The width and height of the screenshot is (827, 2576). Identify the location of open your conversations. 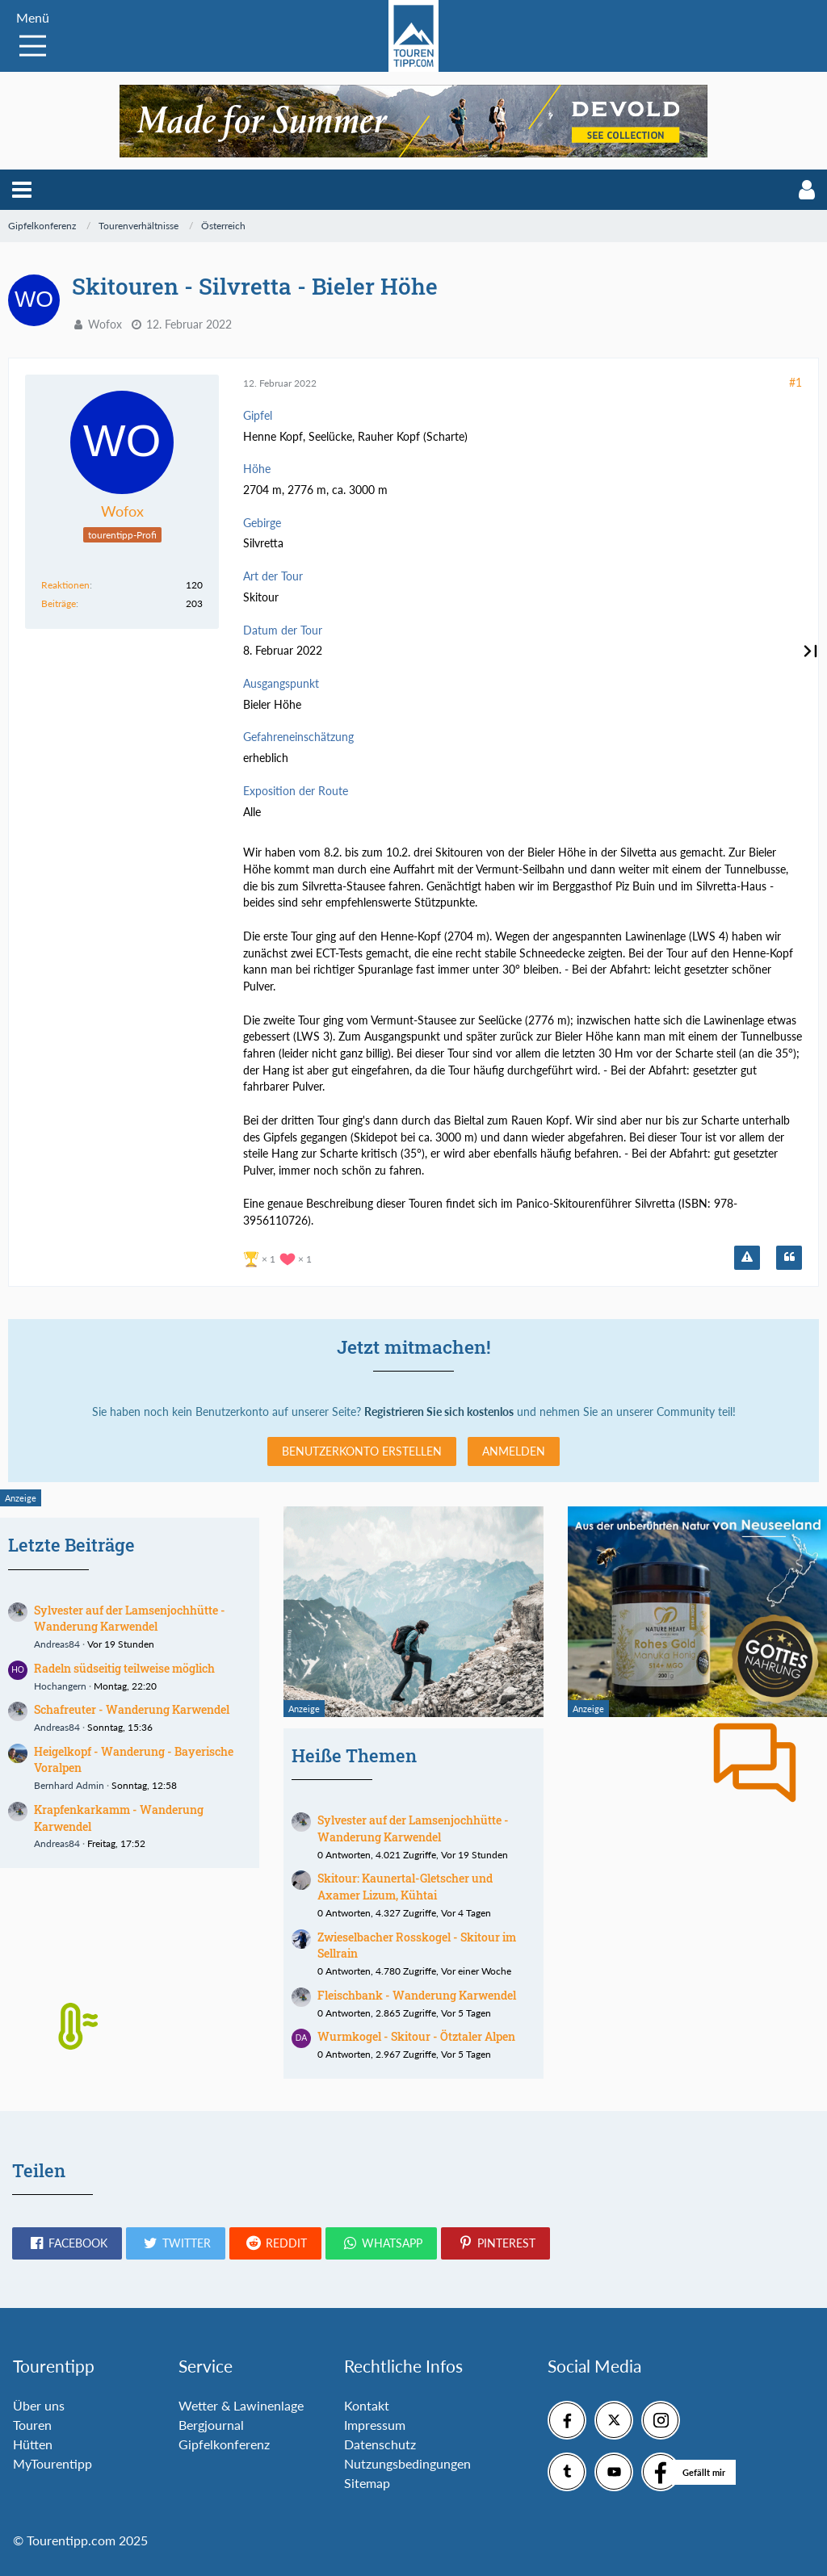
(754, 1761).